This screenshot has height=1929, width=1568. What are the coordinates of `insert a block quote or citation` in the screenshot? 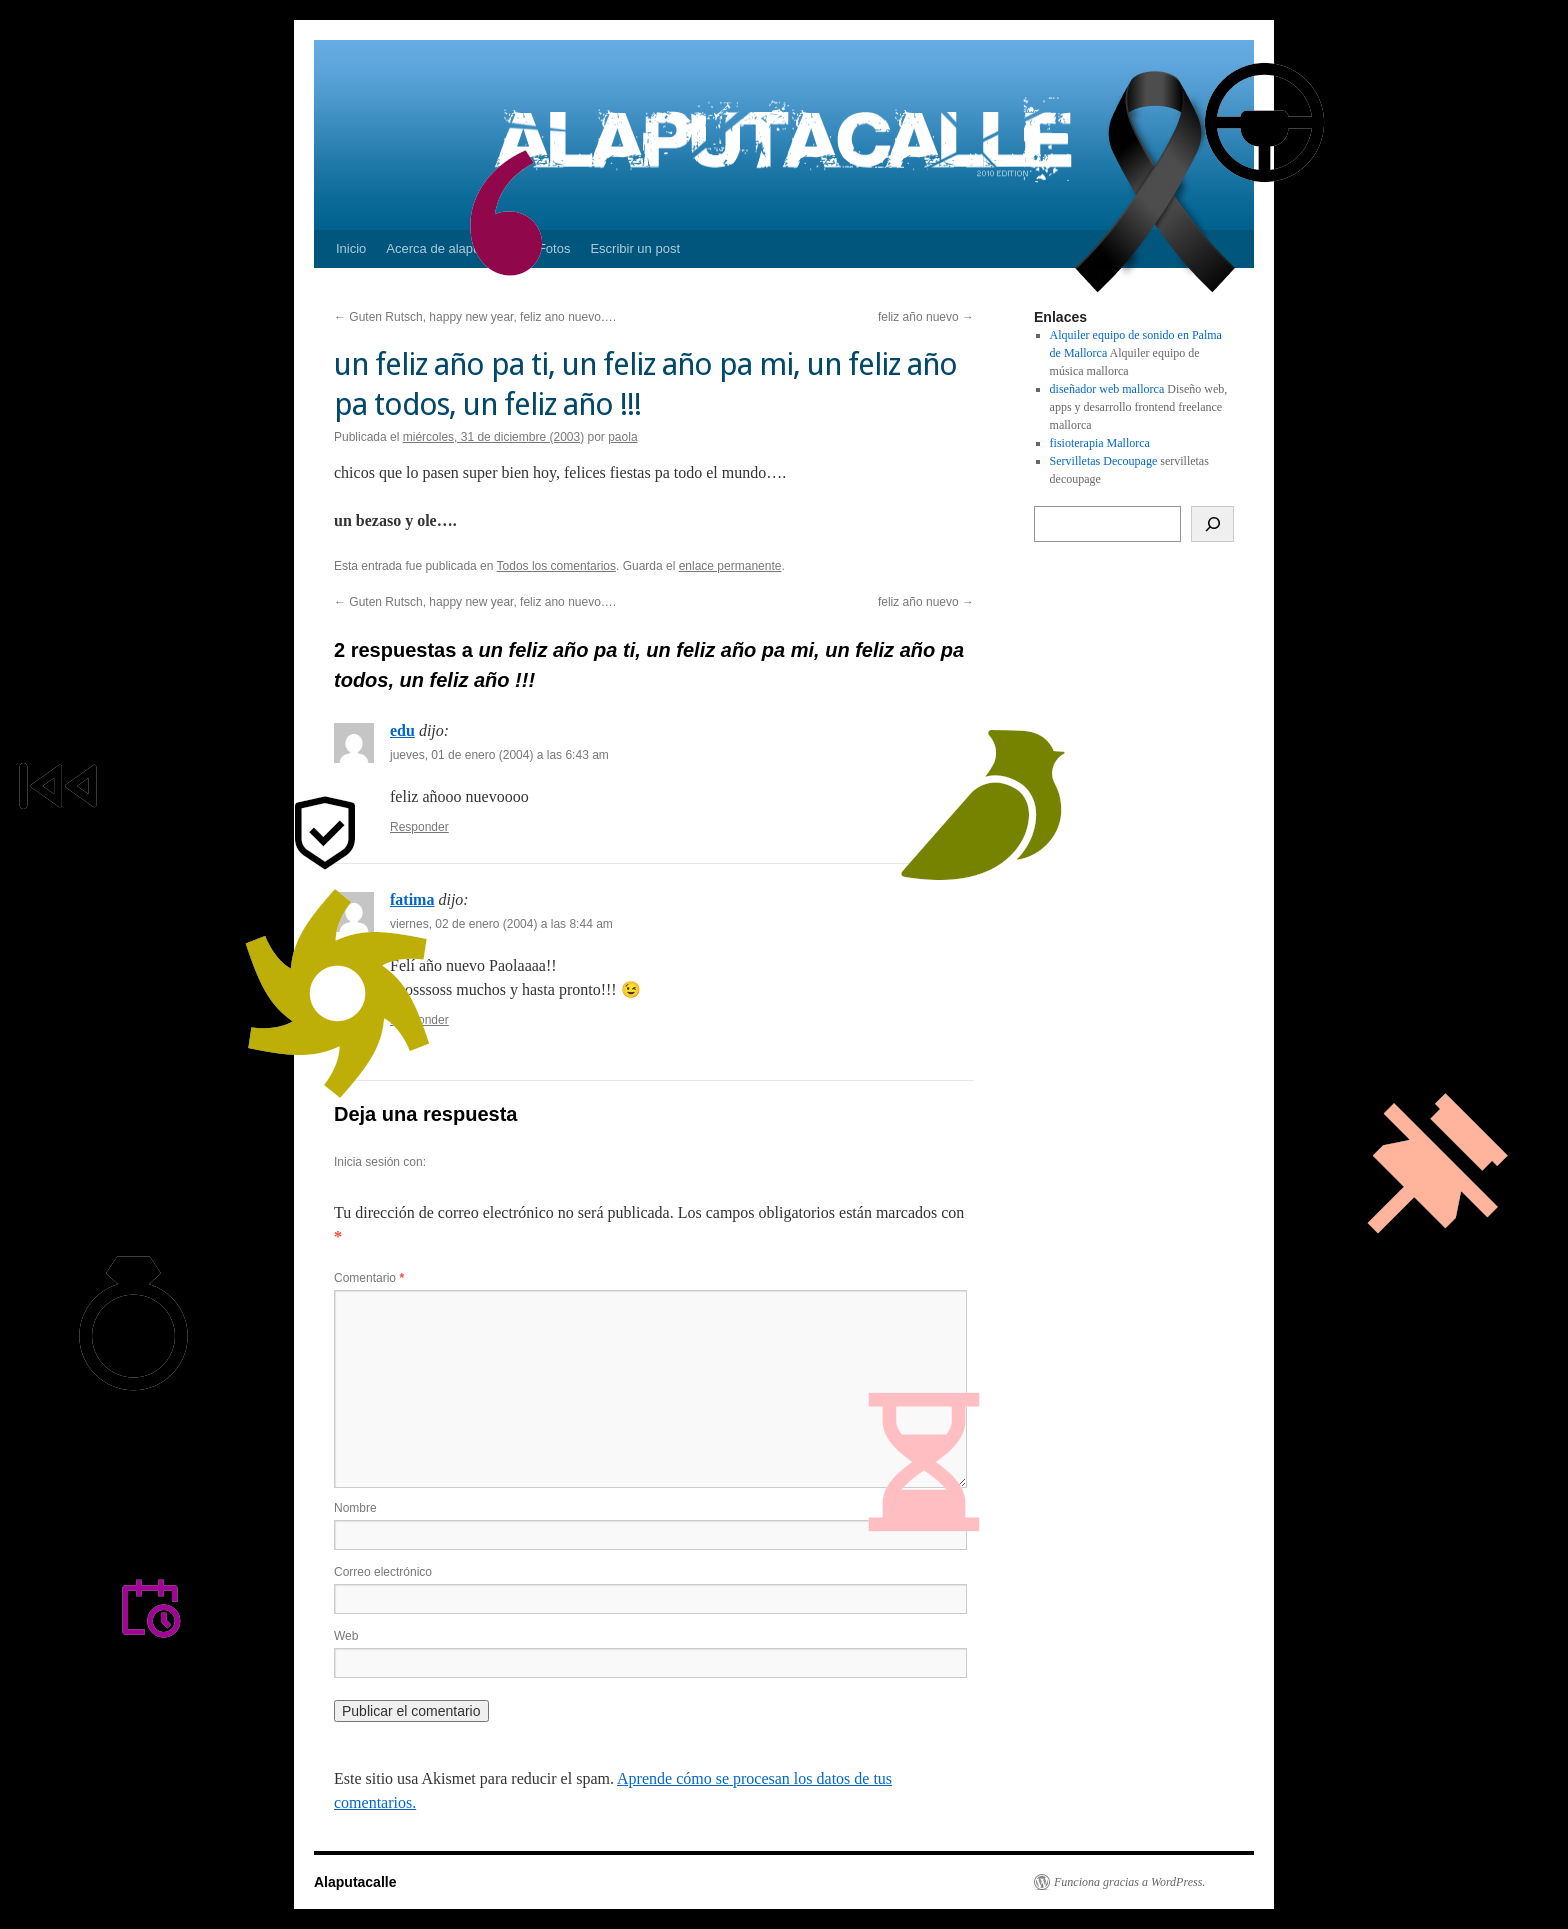 It's located at (507, 216).